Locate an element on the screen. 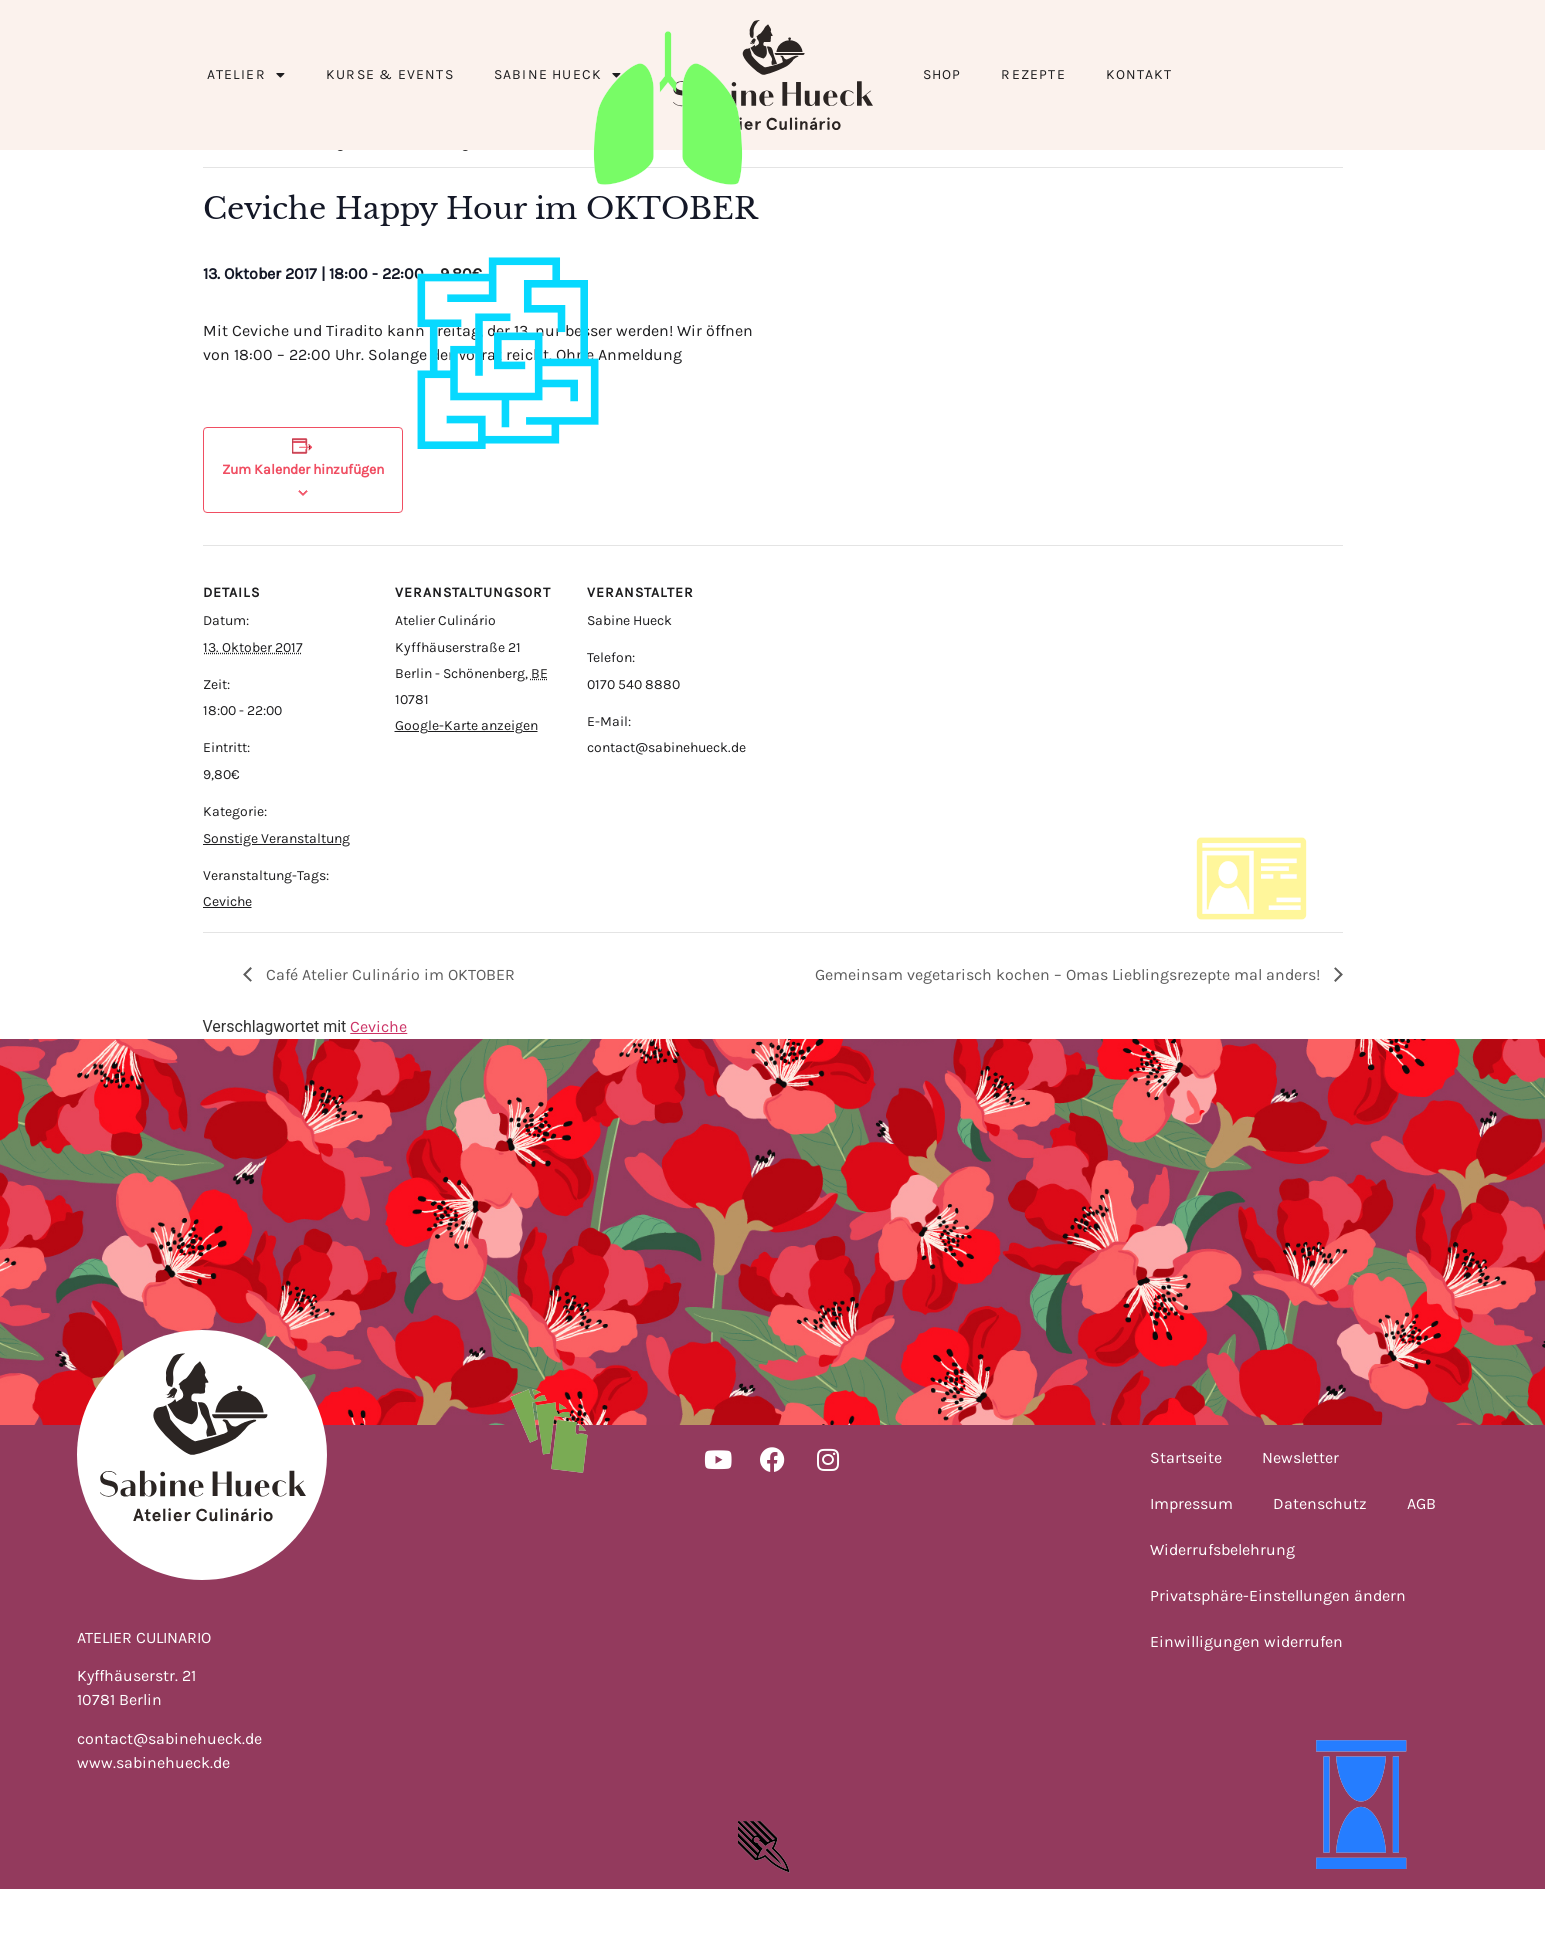 The image size is (1545, 1953). equip a diving dagger weapon is located at coordinates (764, 1847).